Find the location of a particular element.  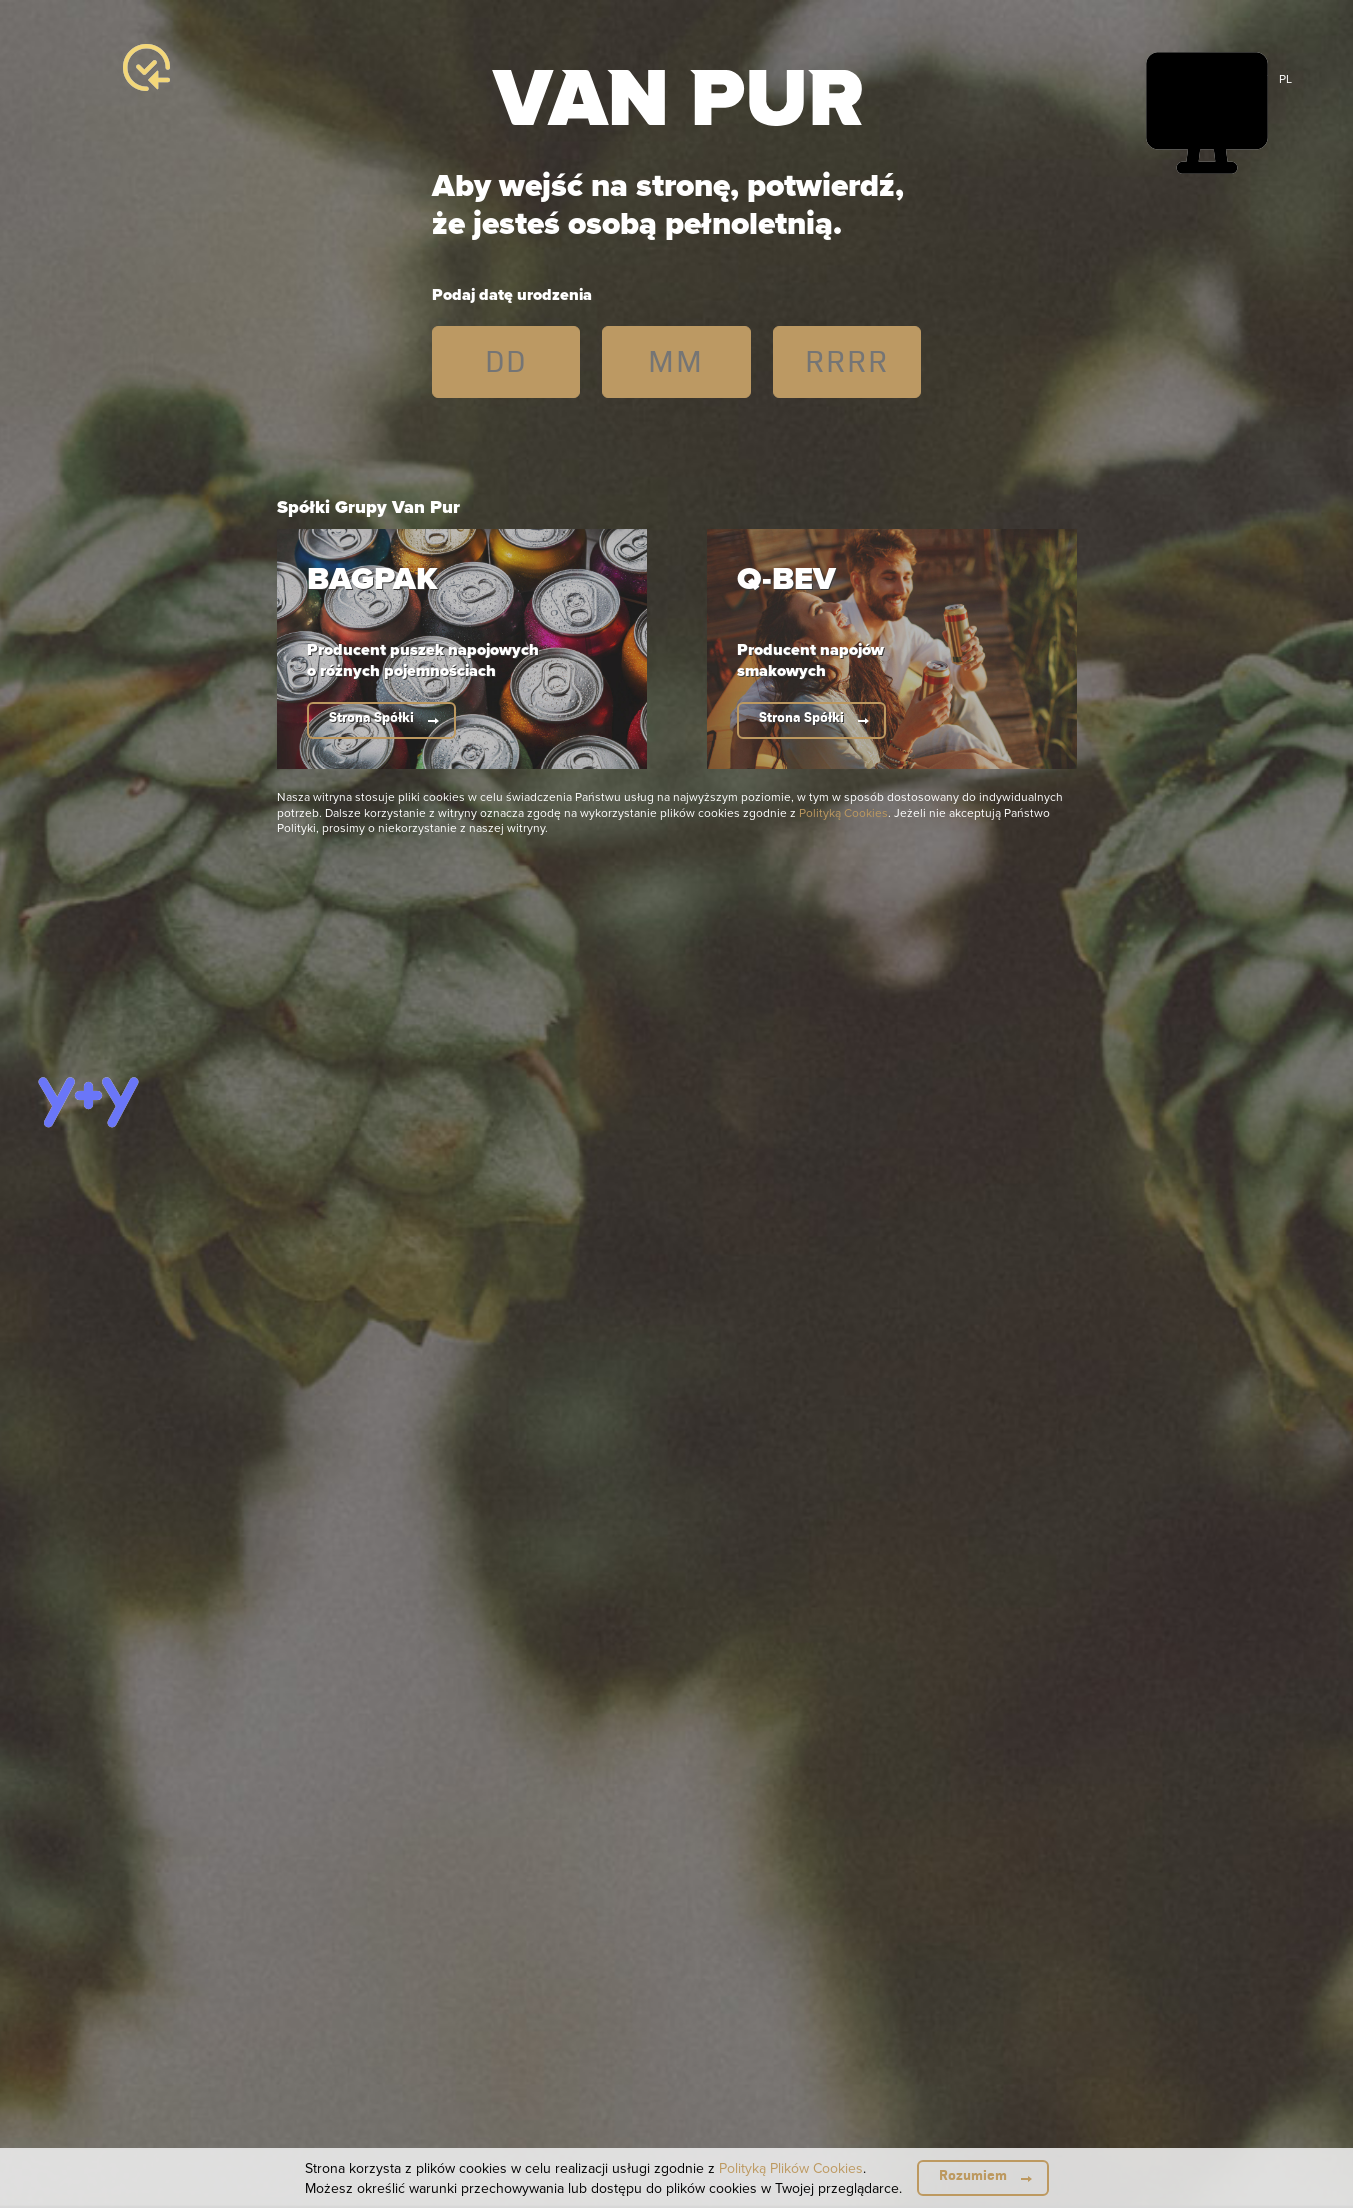

indicates a tracked issue has been closed and completed is located at coordinates (146, 67).